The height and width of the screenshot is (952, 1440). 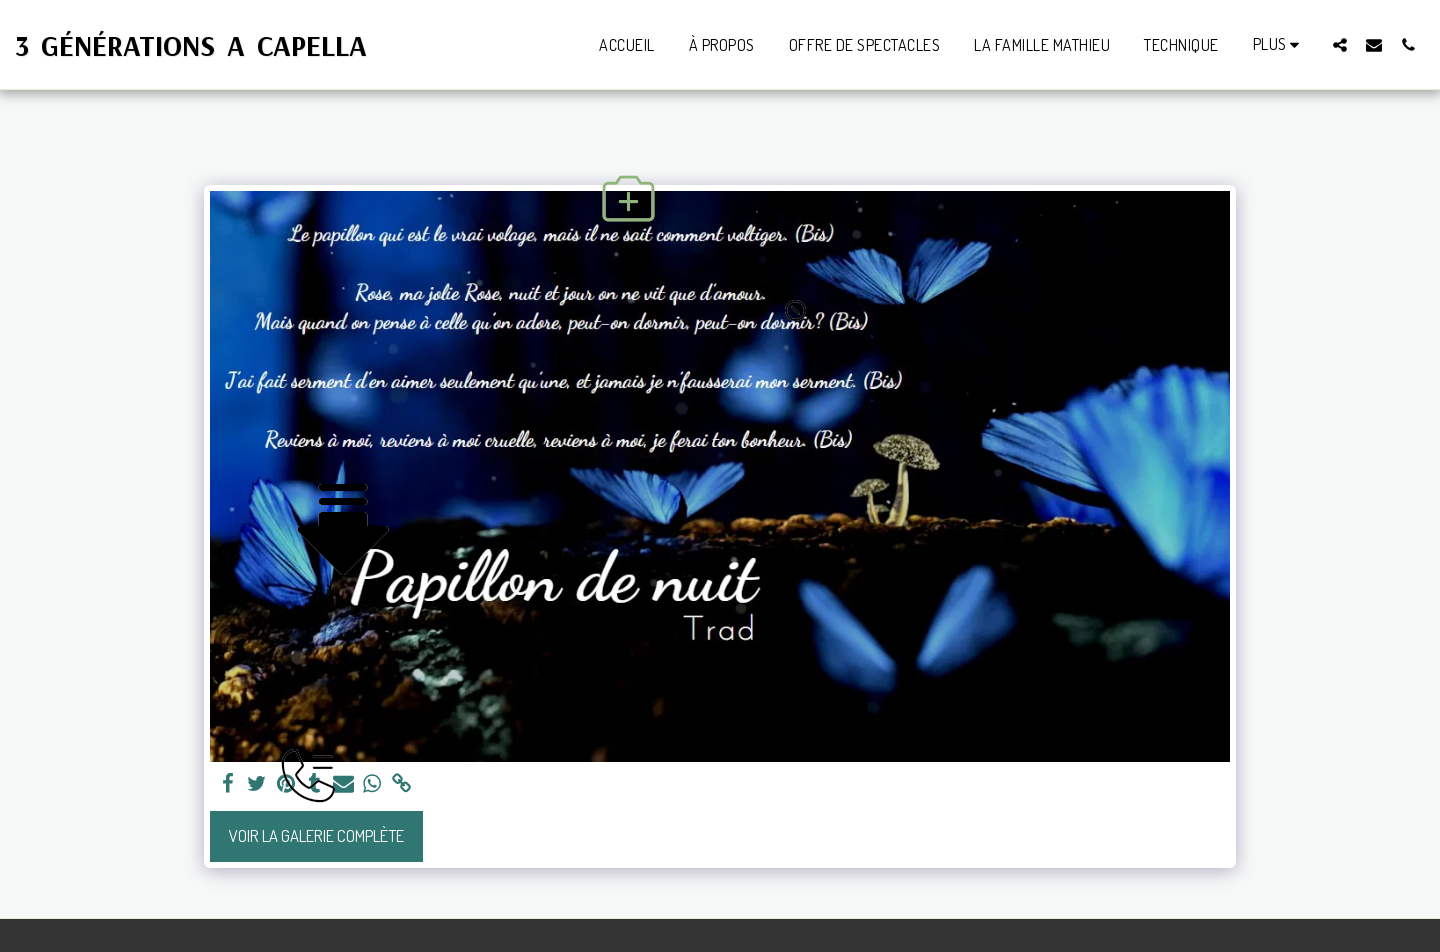 What do you see at coordinates (343, 526) in the screenshot?
I see `download file or content` at bounding box center [343, 526].